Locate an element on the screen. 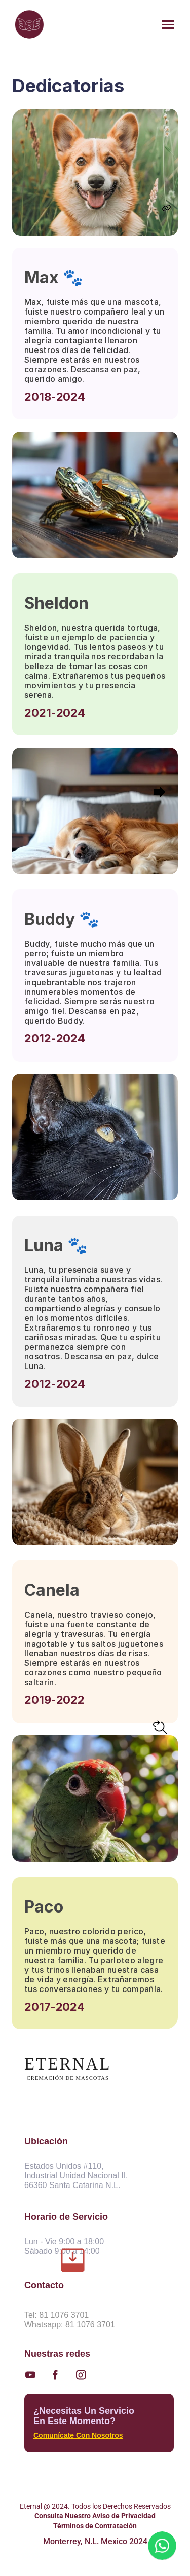 The width and height of the screenshot is (190, 2576). go to search panel is located at coordinates (161, 1728).